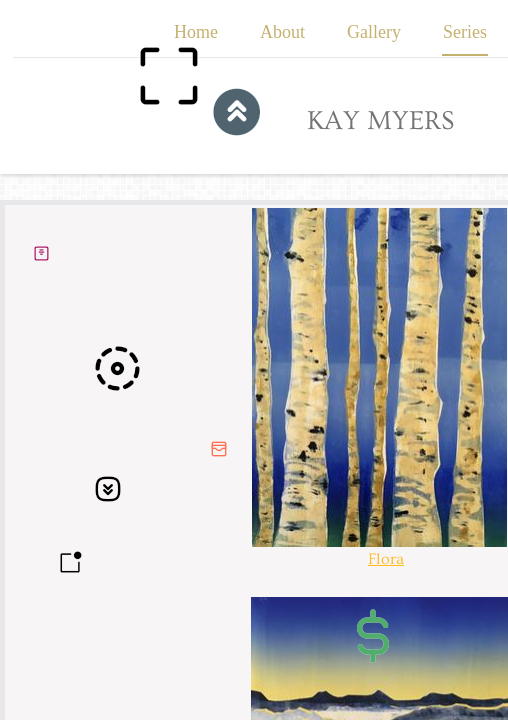 The height and width of the screenshot is (720, 508). I want to click on enter full screen mode, so click(169, 76).